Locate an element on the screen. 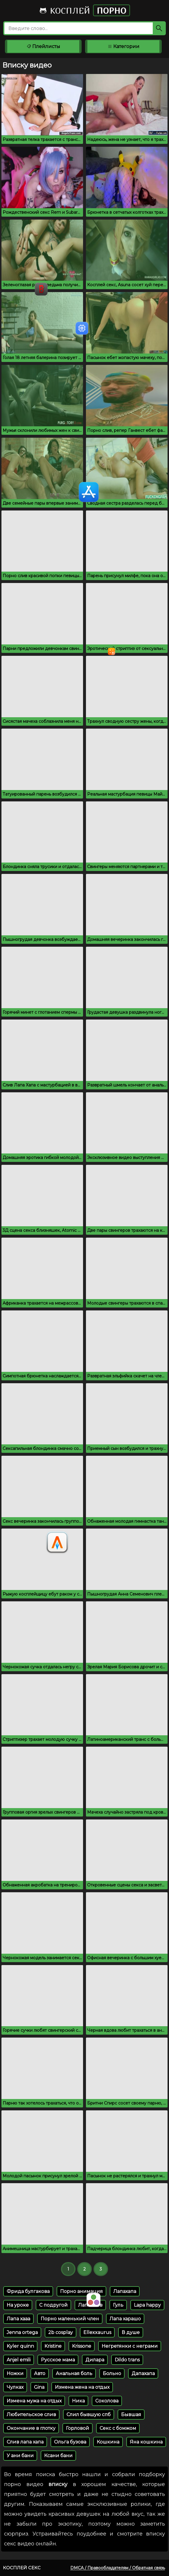  open the julia programming language app is located at coordinates (94, 2300).